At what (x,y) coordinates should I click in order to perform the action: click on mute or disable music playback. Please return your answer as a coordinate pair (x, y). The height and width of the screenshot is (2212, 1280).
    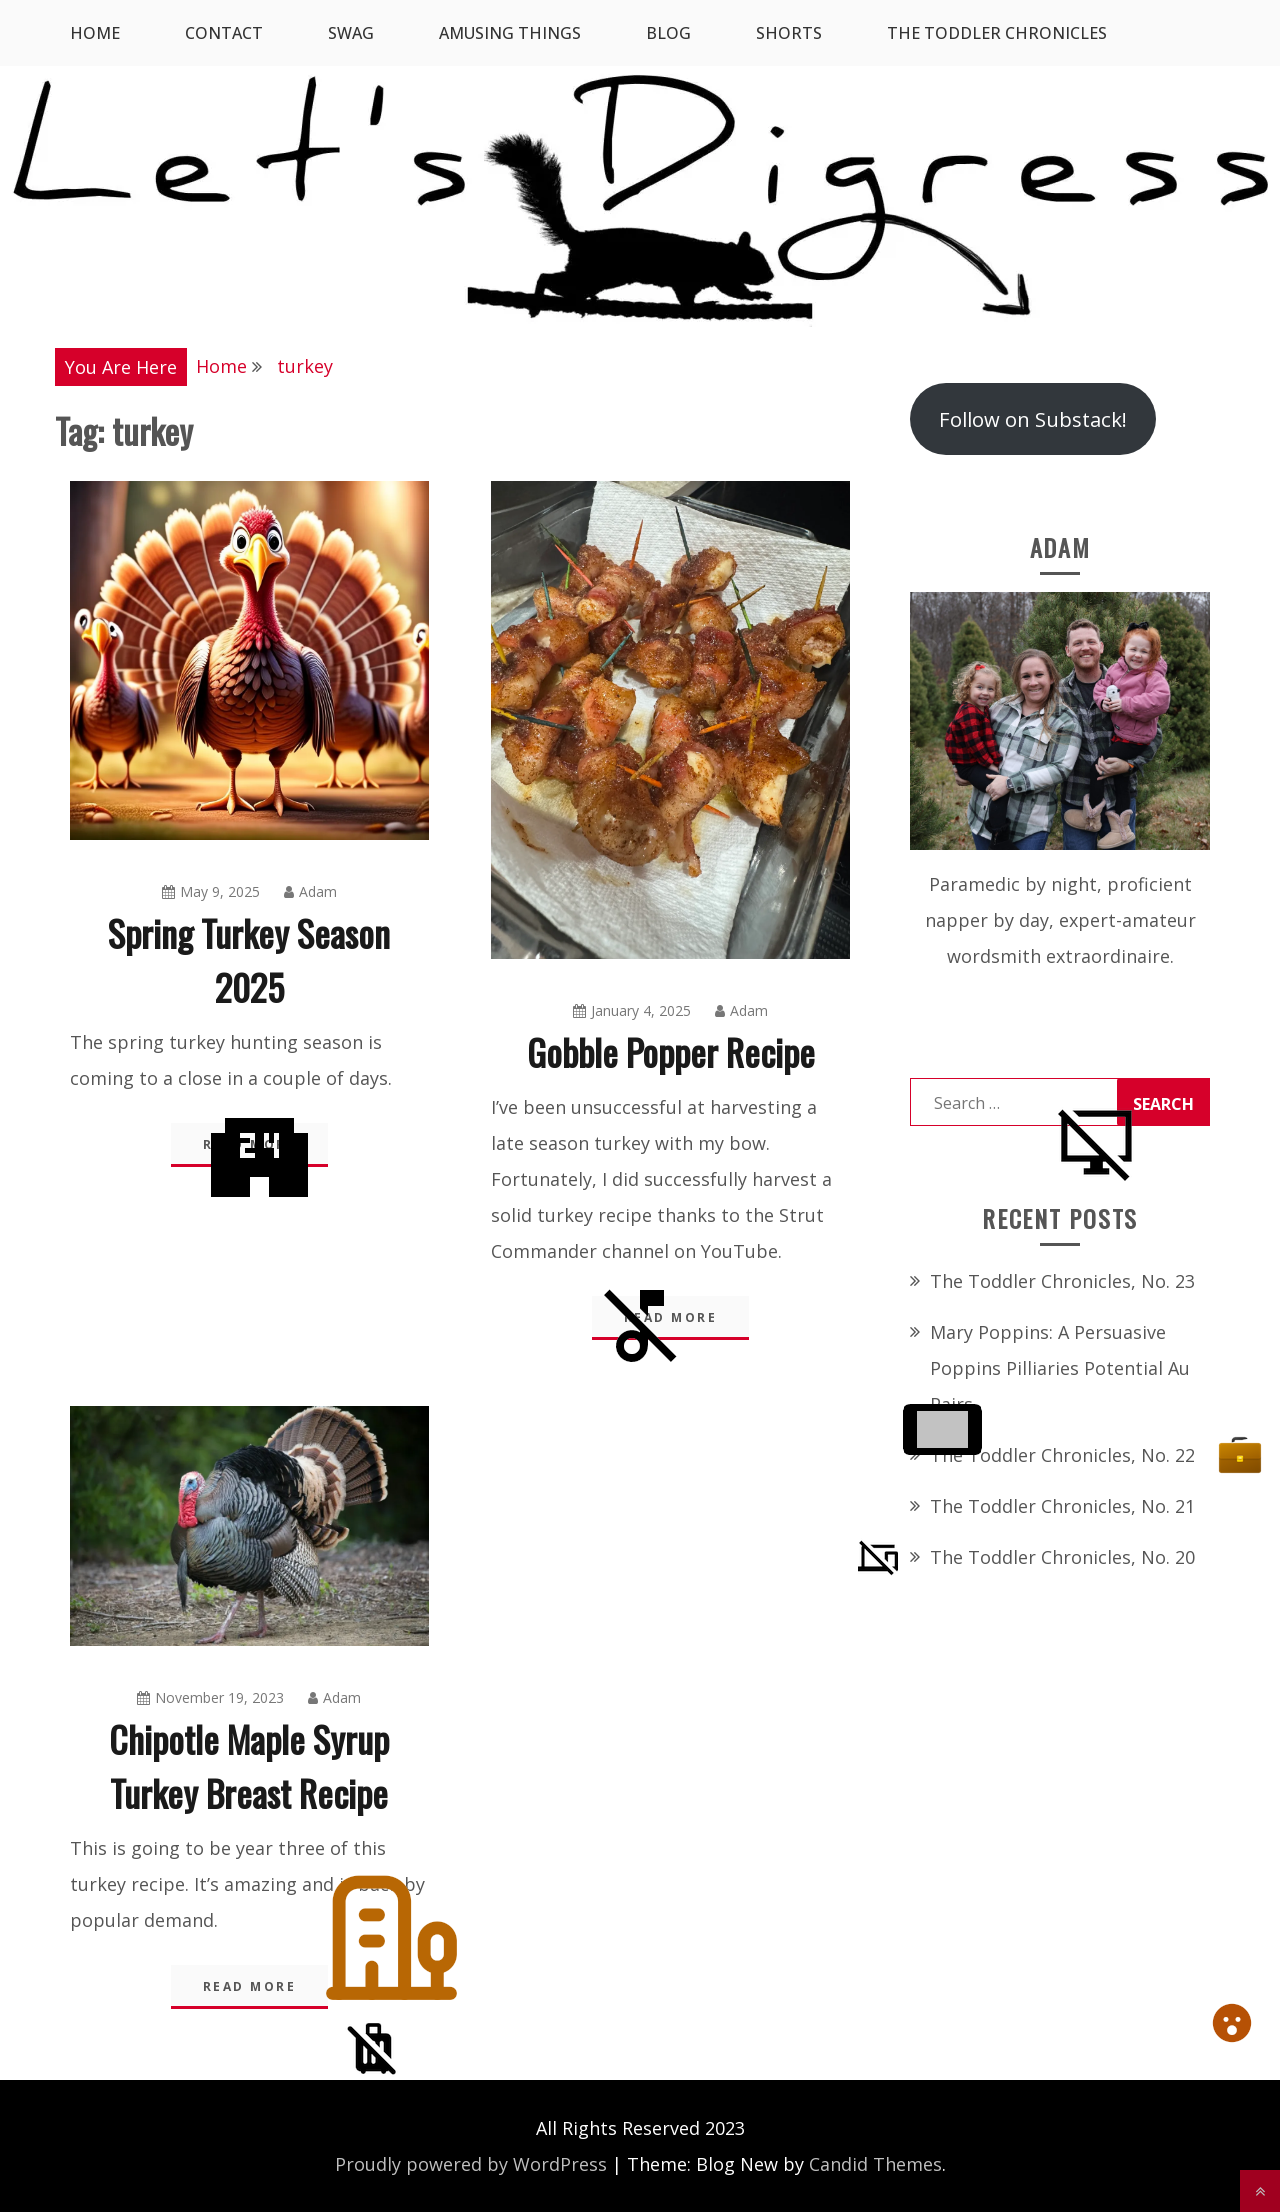
    Looking at the image, I should click on (640, 1326).